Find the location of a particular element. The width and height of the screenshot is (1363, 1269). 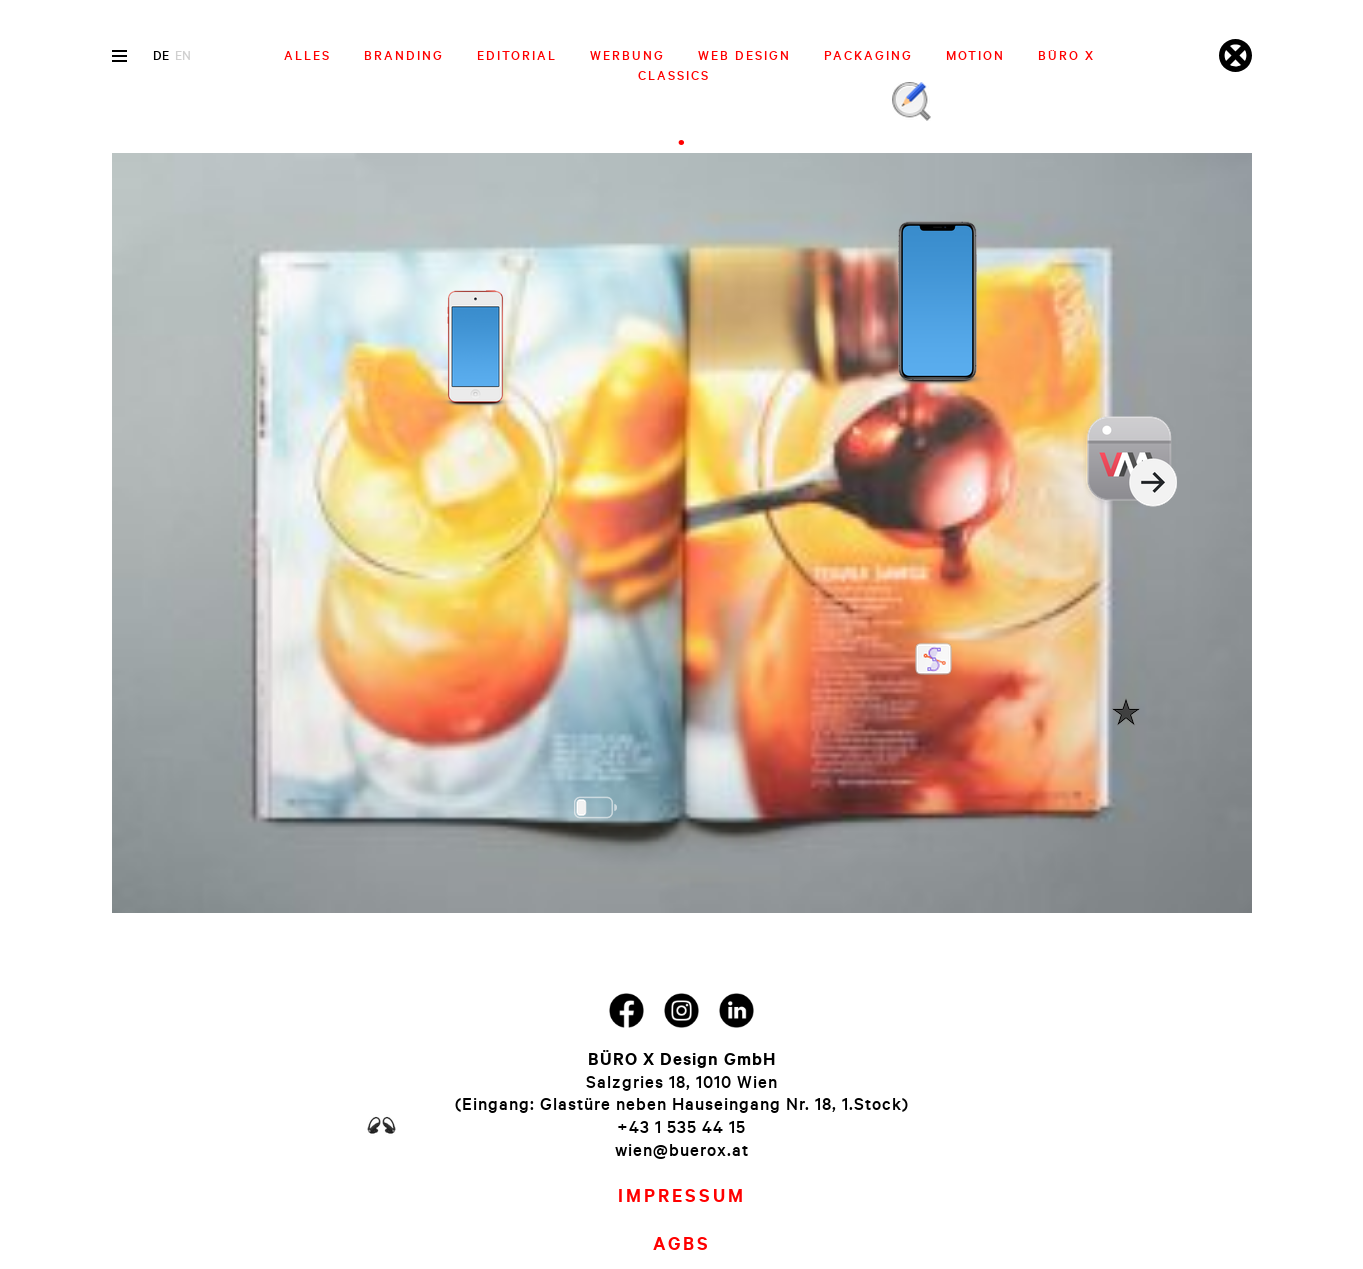

view VIP or important contacts in mail is located at coordinates (1126, 712).